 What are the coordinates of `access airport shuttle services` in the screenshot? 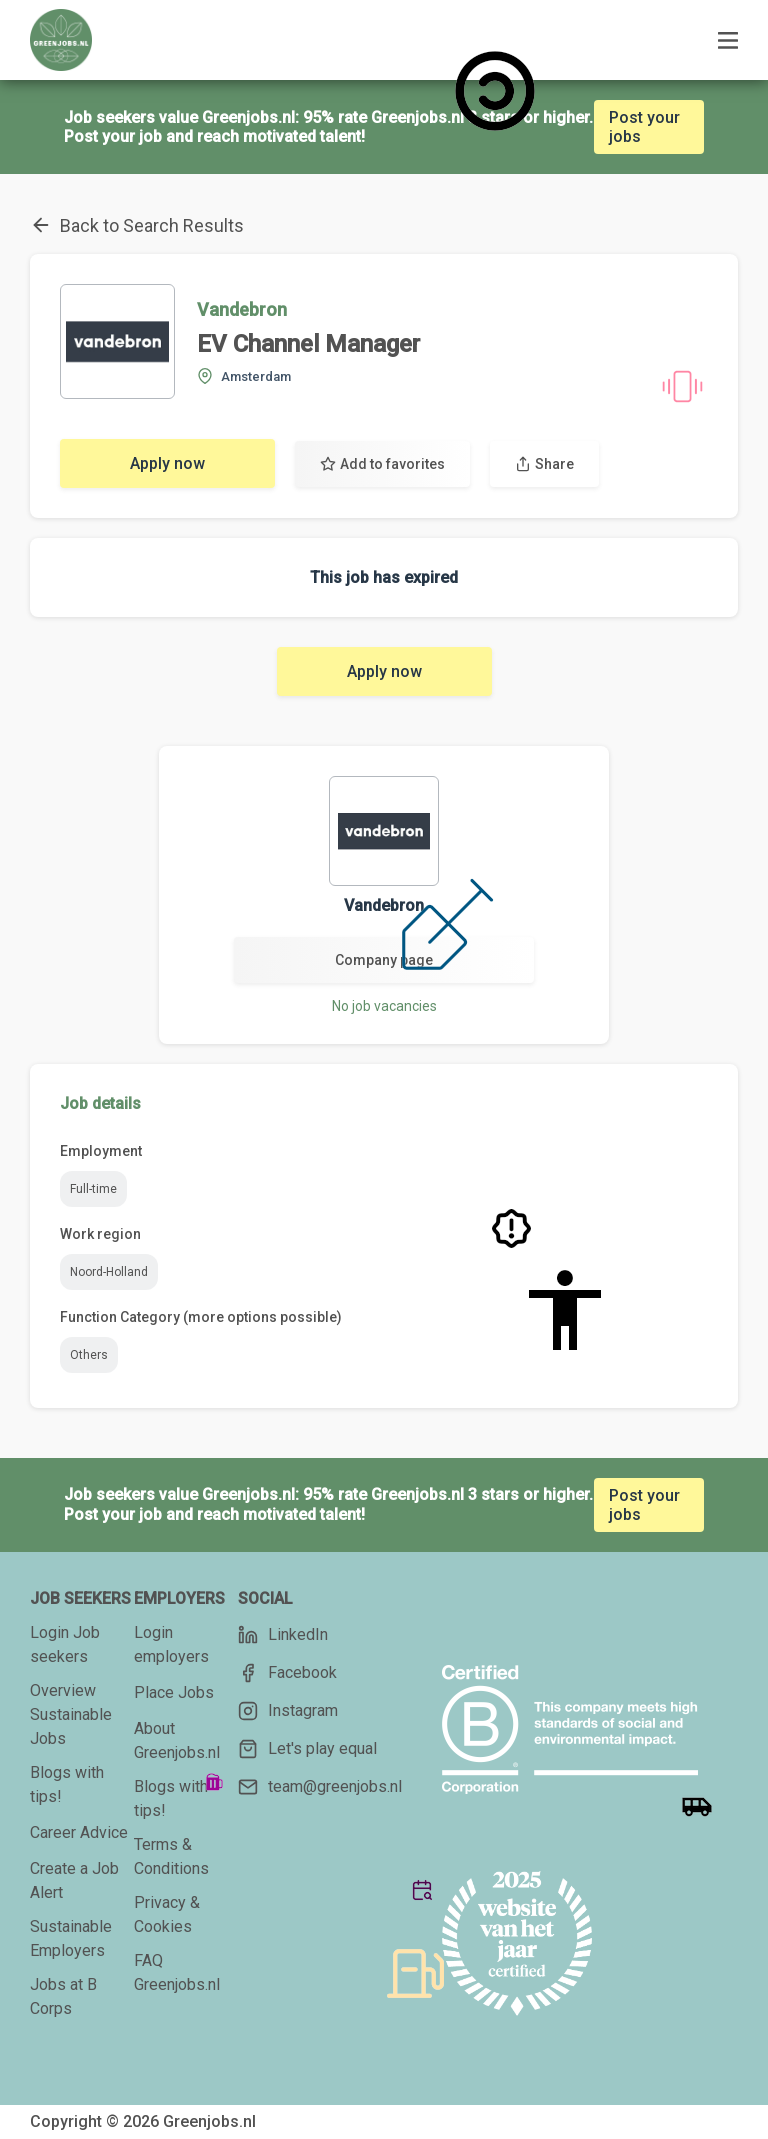 It's located at (697, 1807).